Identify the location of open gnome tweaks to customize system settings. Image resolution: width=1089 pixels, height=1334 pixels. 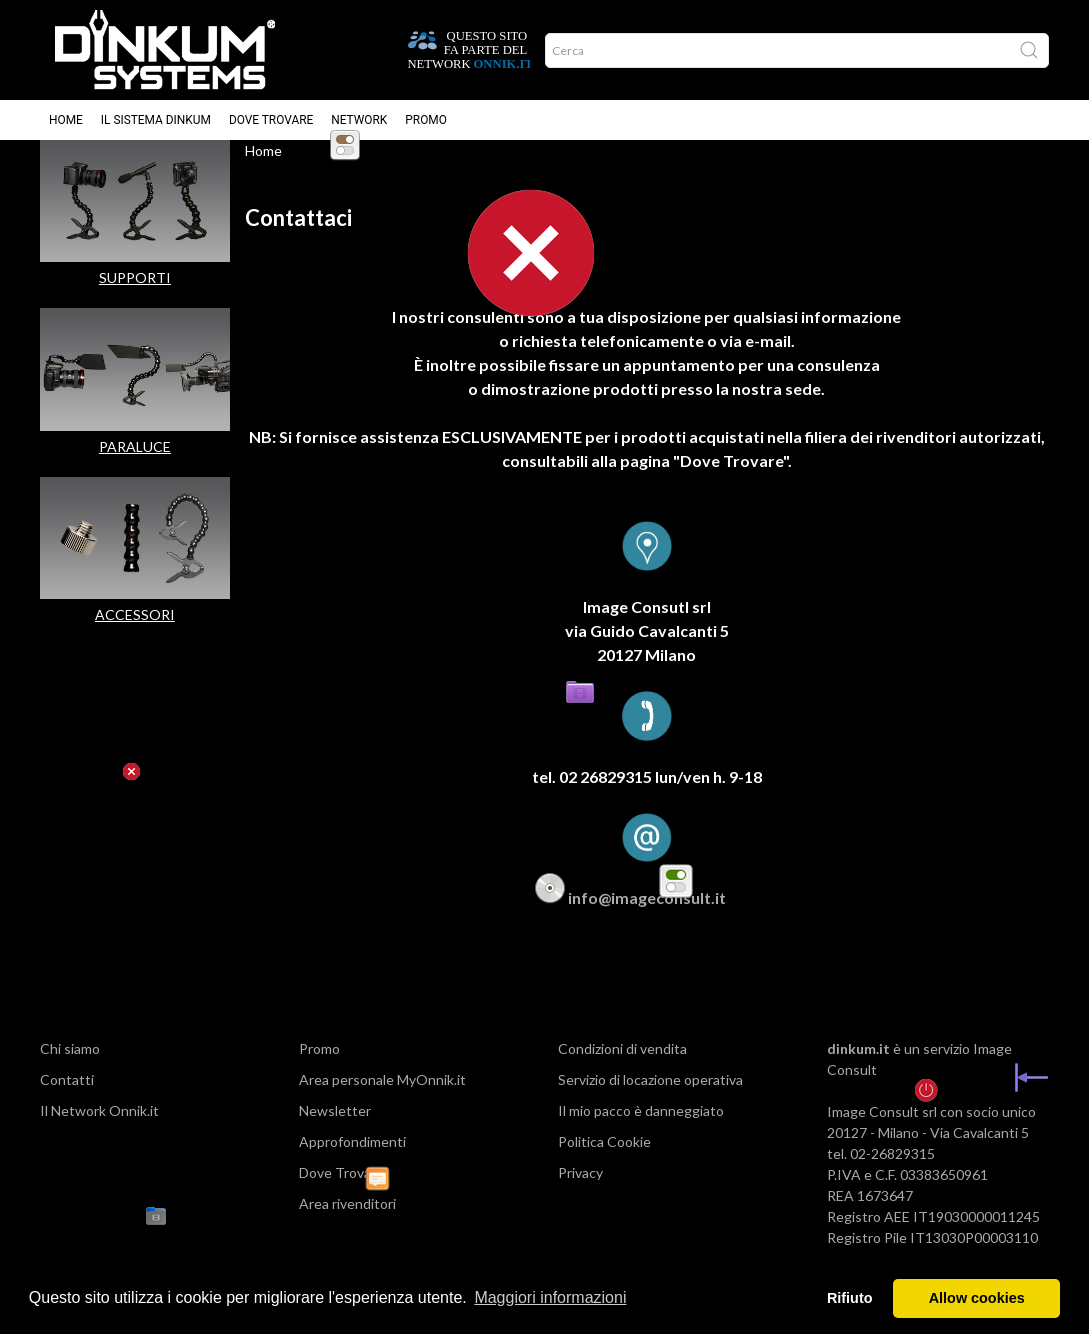
(345, 145).